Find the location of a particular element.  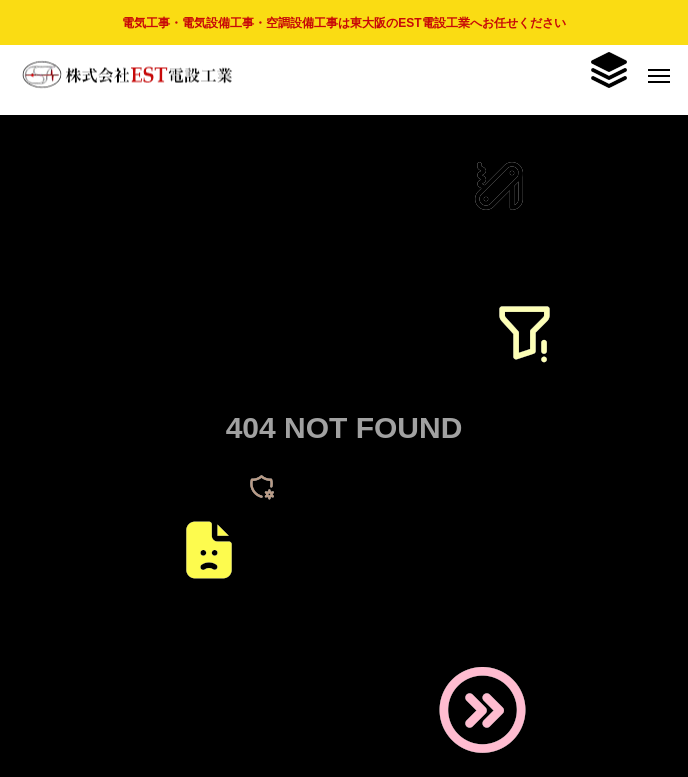

access multi-tool or utility functions is located at coordinates (499, 186).